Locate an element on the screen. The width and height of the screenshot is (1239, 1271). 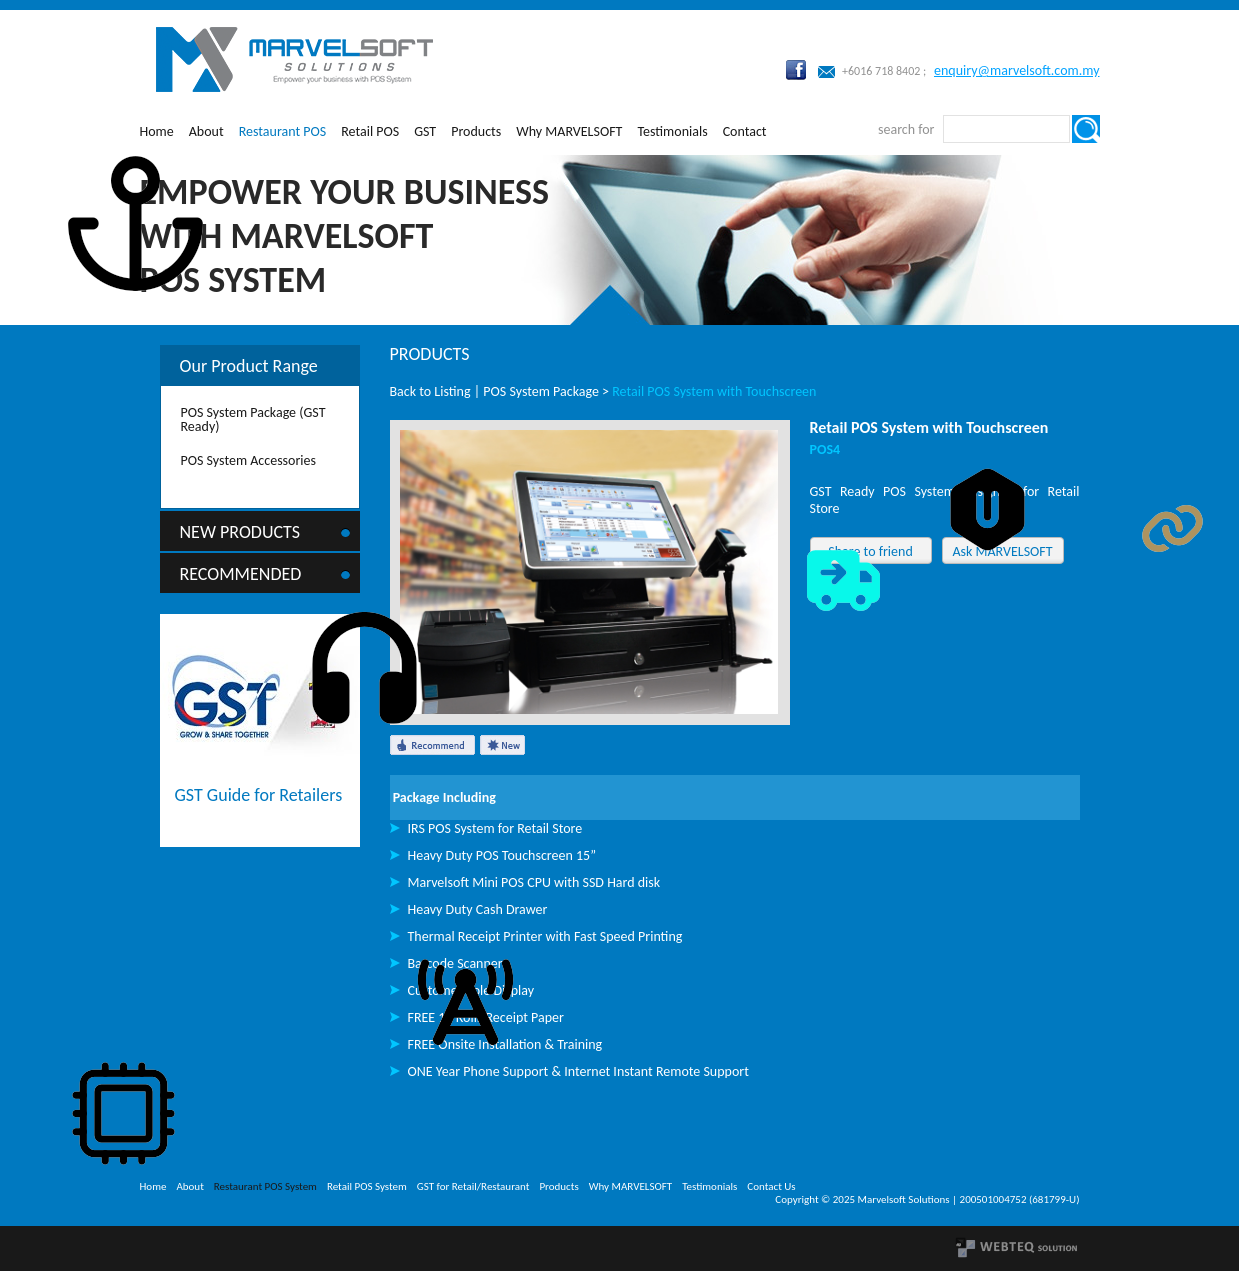
indicates a user or username initial is located at coordinates (987, 509).